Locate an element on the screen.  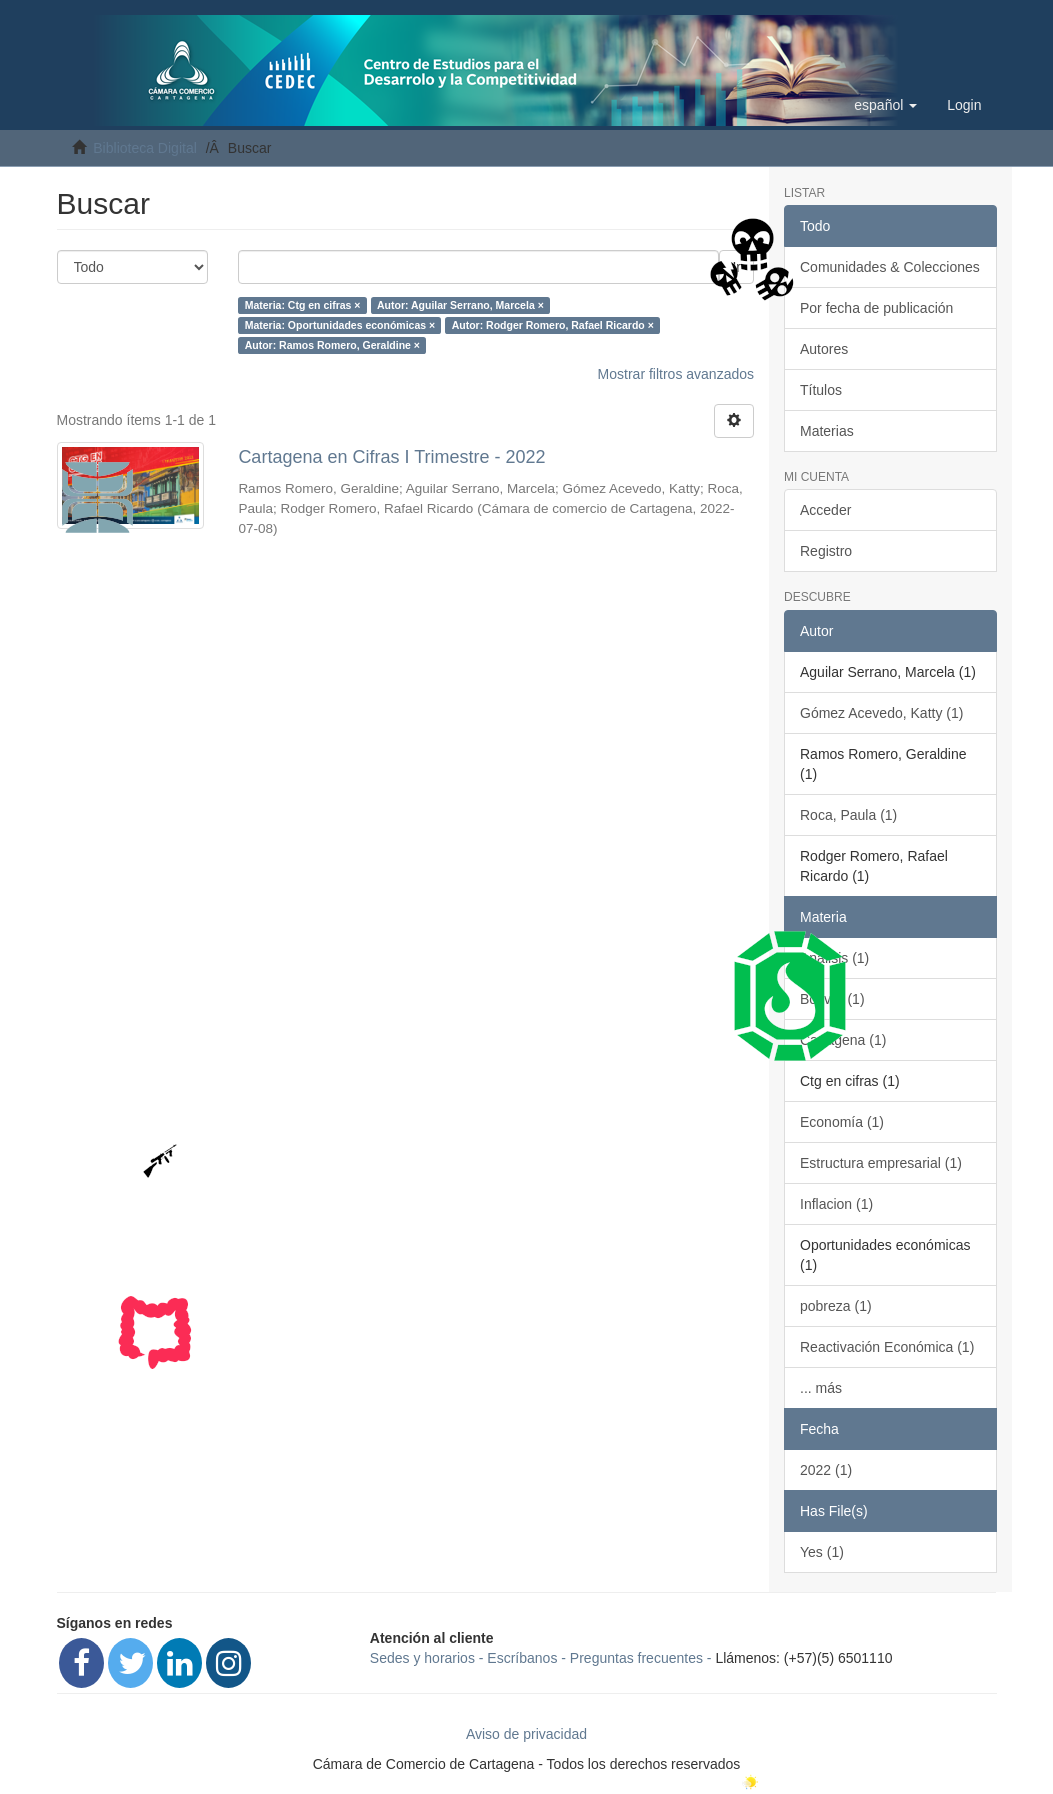
indicates scattered showers with partial sun is located at coordinates (750, 1782).